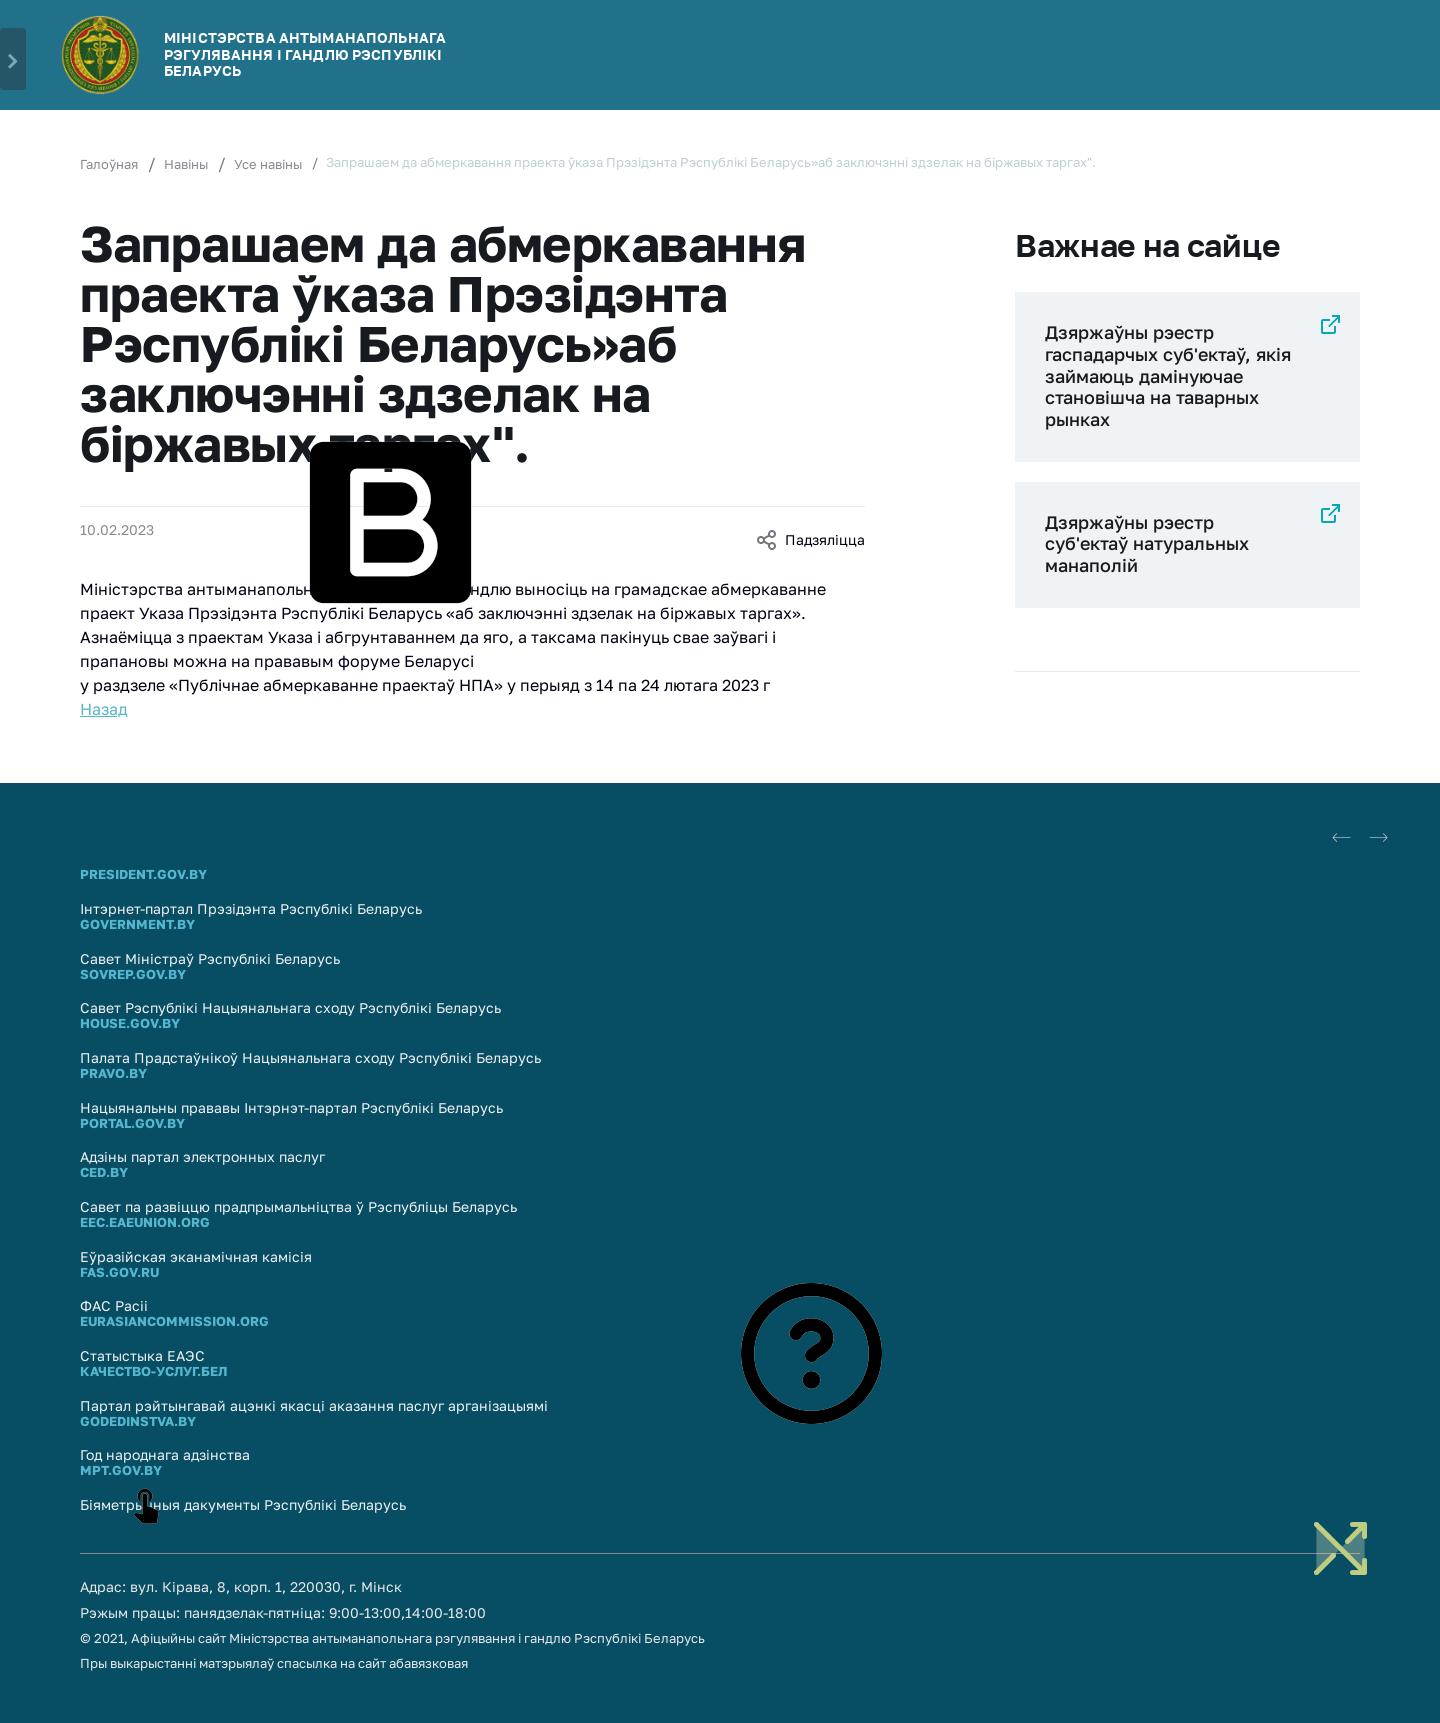 This screenshot has height=1723, width=1440. I want to click on apply bold formatting to selected text, so click(390, 522).